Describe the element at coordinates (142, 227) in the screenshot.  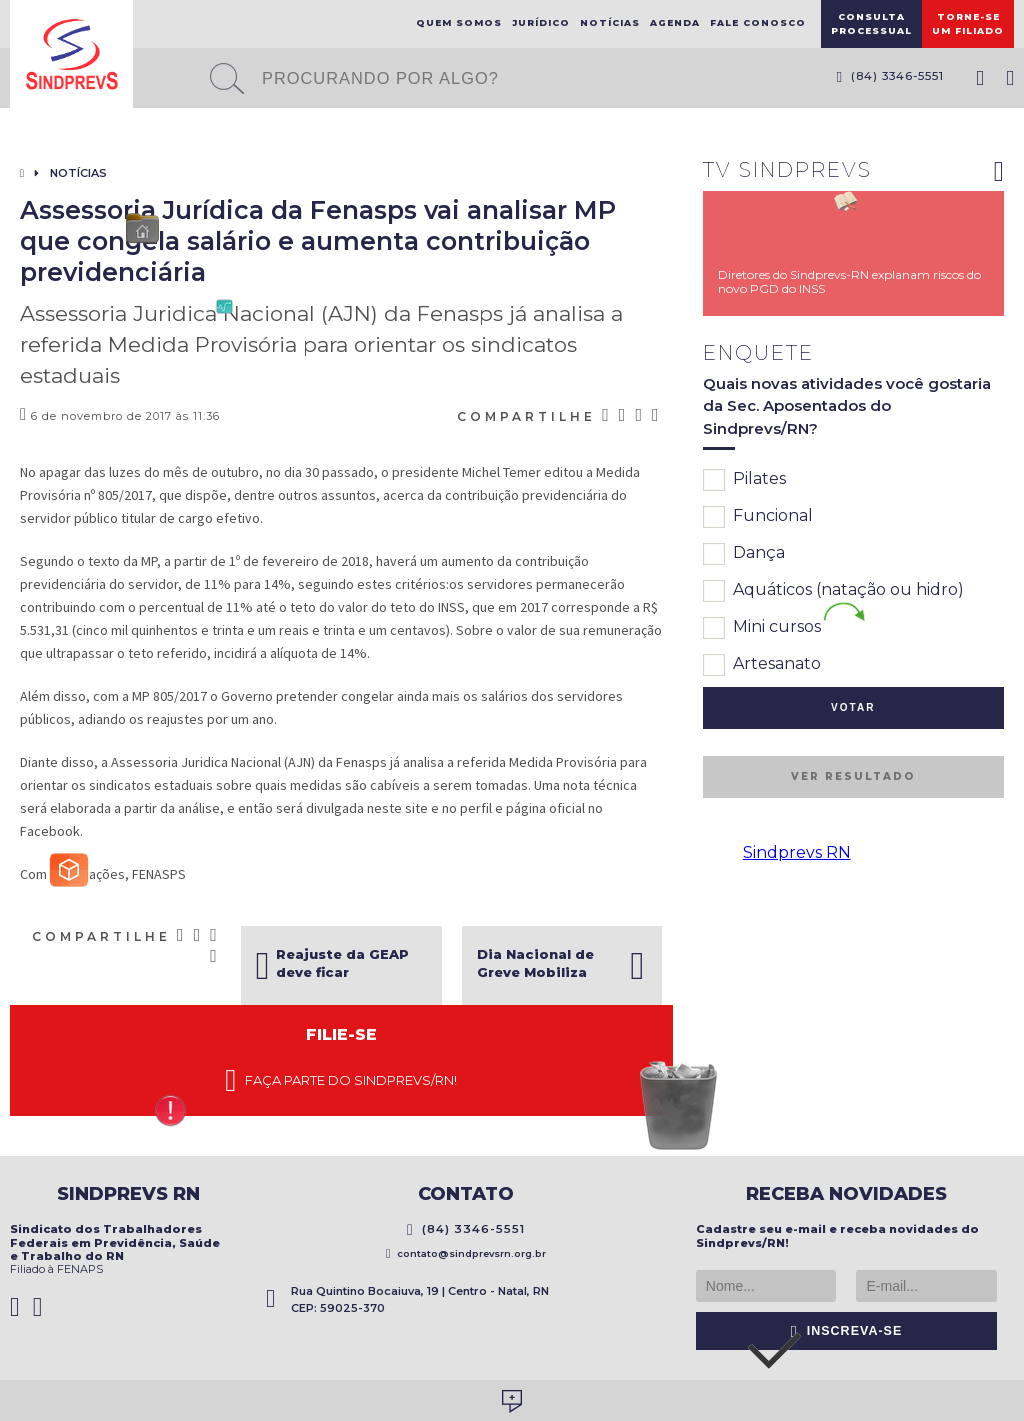
I see `access your home folder` at that location.